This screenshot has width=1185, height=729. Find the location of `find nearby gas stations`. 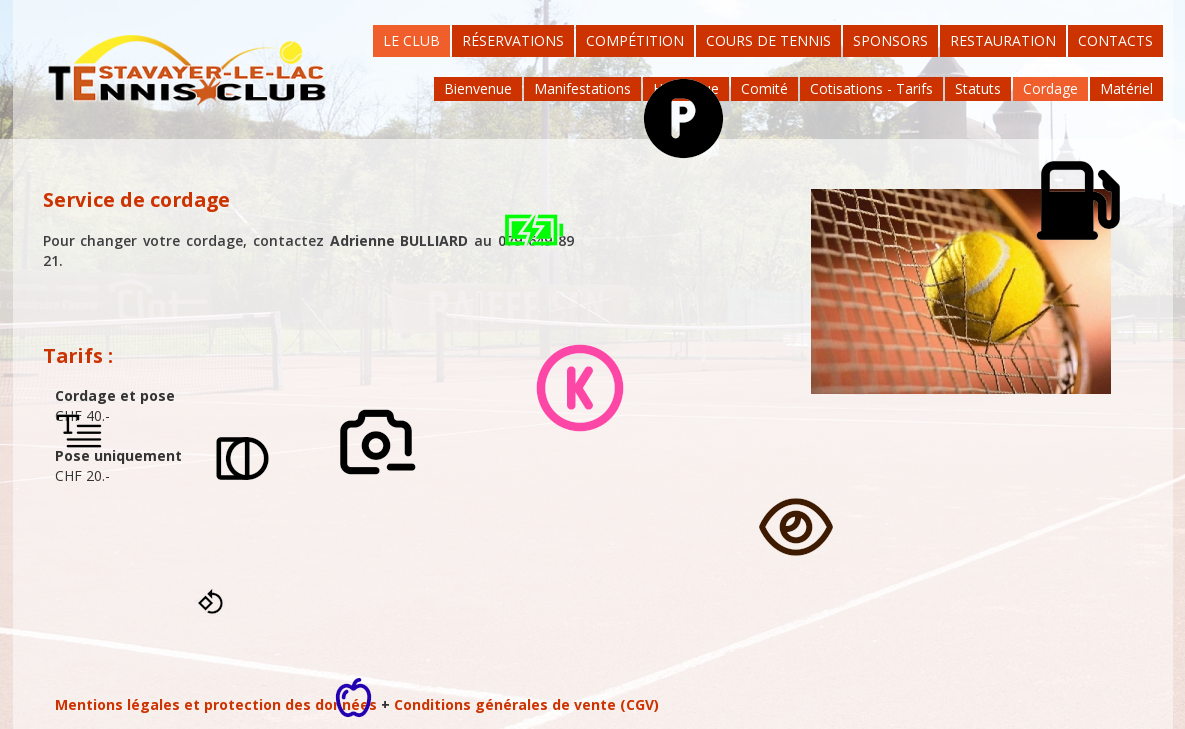

find nearby gas stations is located at coordinates (1080, 200).